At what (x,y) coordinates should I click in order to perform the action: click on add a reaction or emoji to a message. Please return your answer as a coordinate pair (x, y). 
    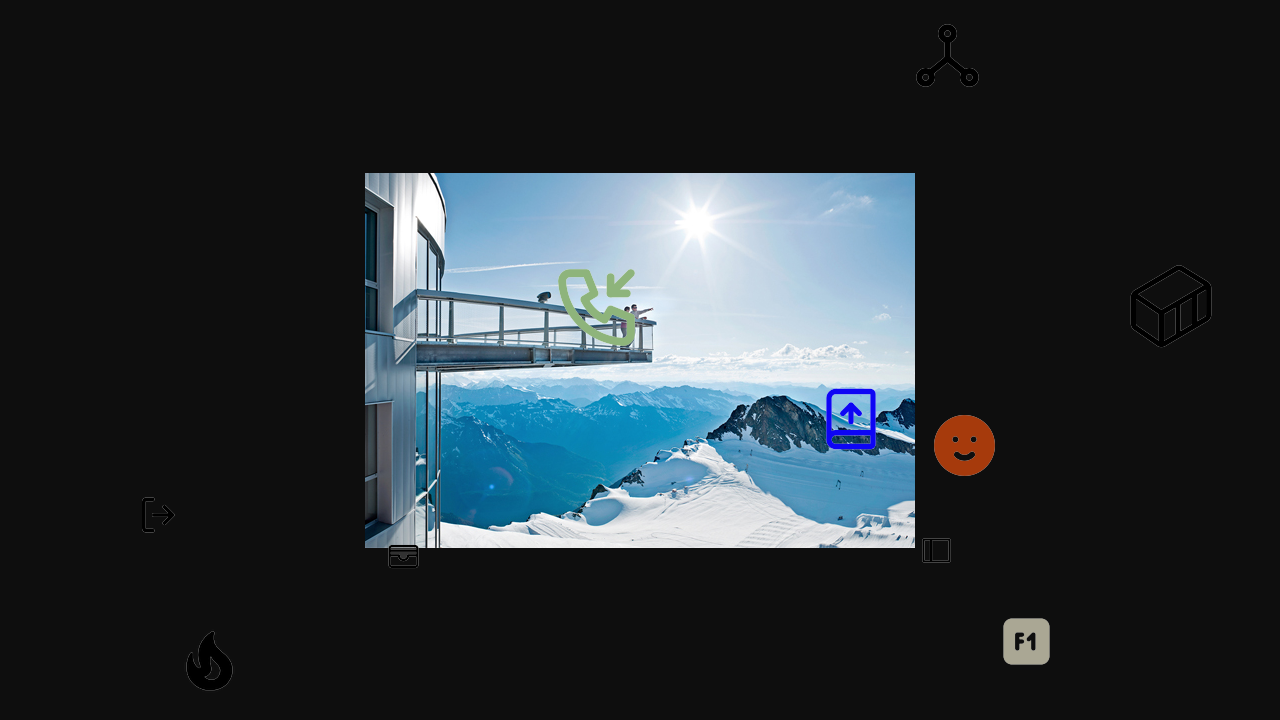
    Looking at the image, I should click on (964, 445).